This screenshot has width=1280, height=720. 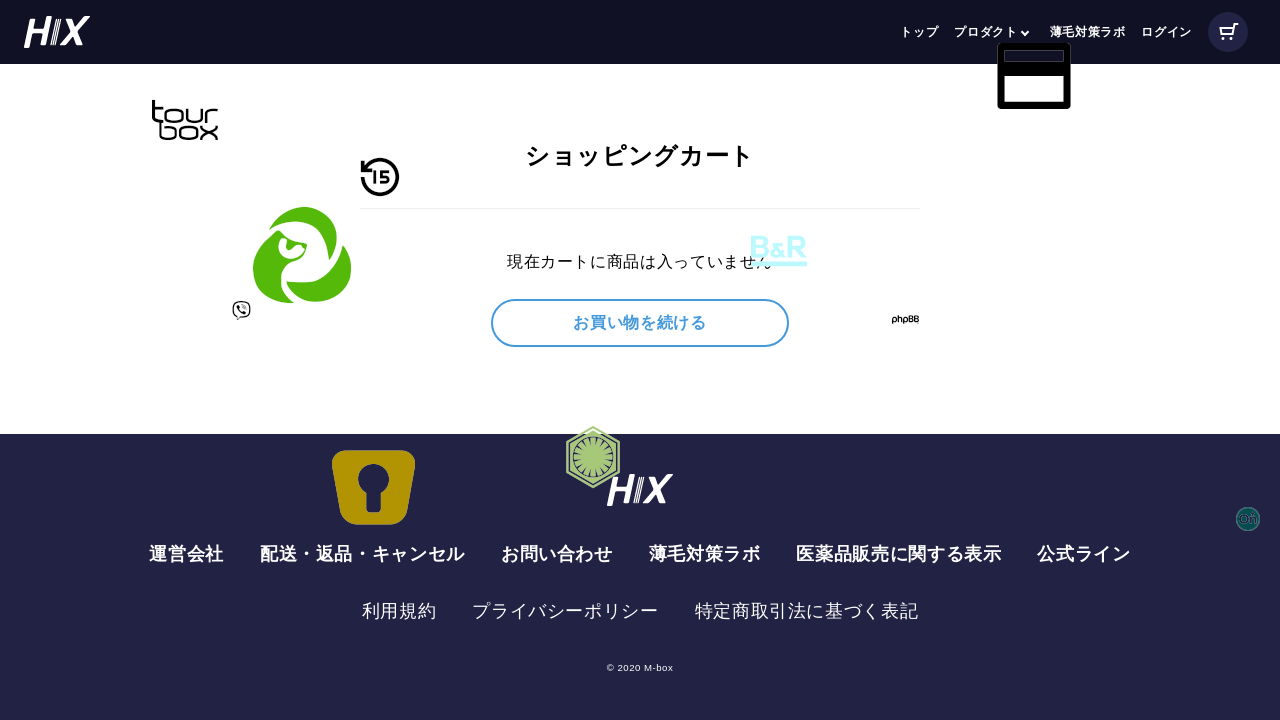 What do you see at coordinates (185, 120) in the screenshot?
I see `tourbox brand logo` at bounding box center [185, 120].